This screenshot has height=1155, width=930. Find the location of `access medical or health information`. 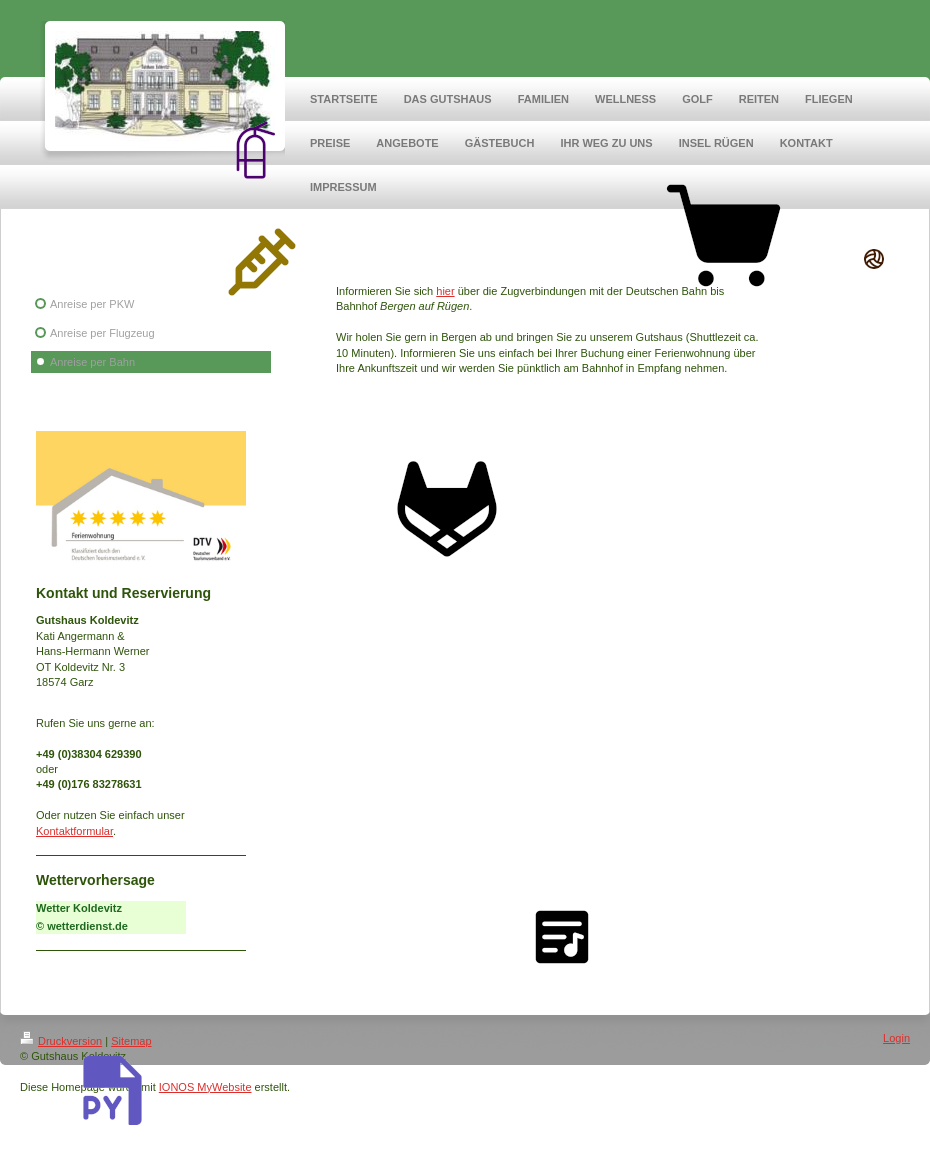

access medical or health information is located at coordinates (262, 262).